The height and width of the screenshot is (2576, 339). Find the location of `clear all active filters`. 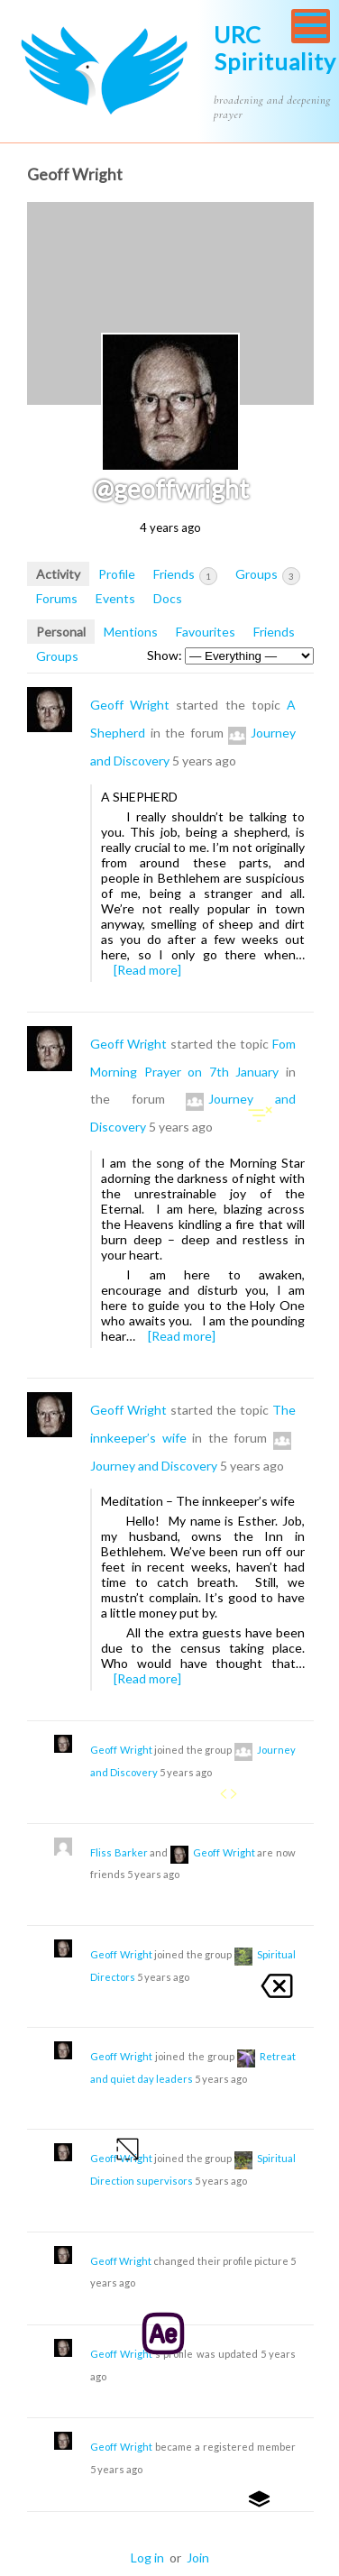

clear all active filters is located at coordinates (260, 1115).